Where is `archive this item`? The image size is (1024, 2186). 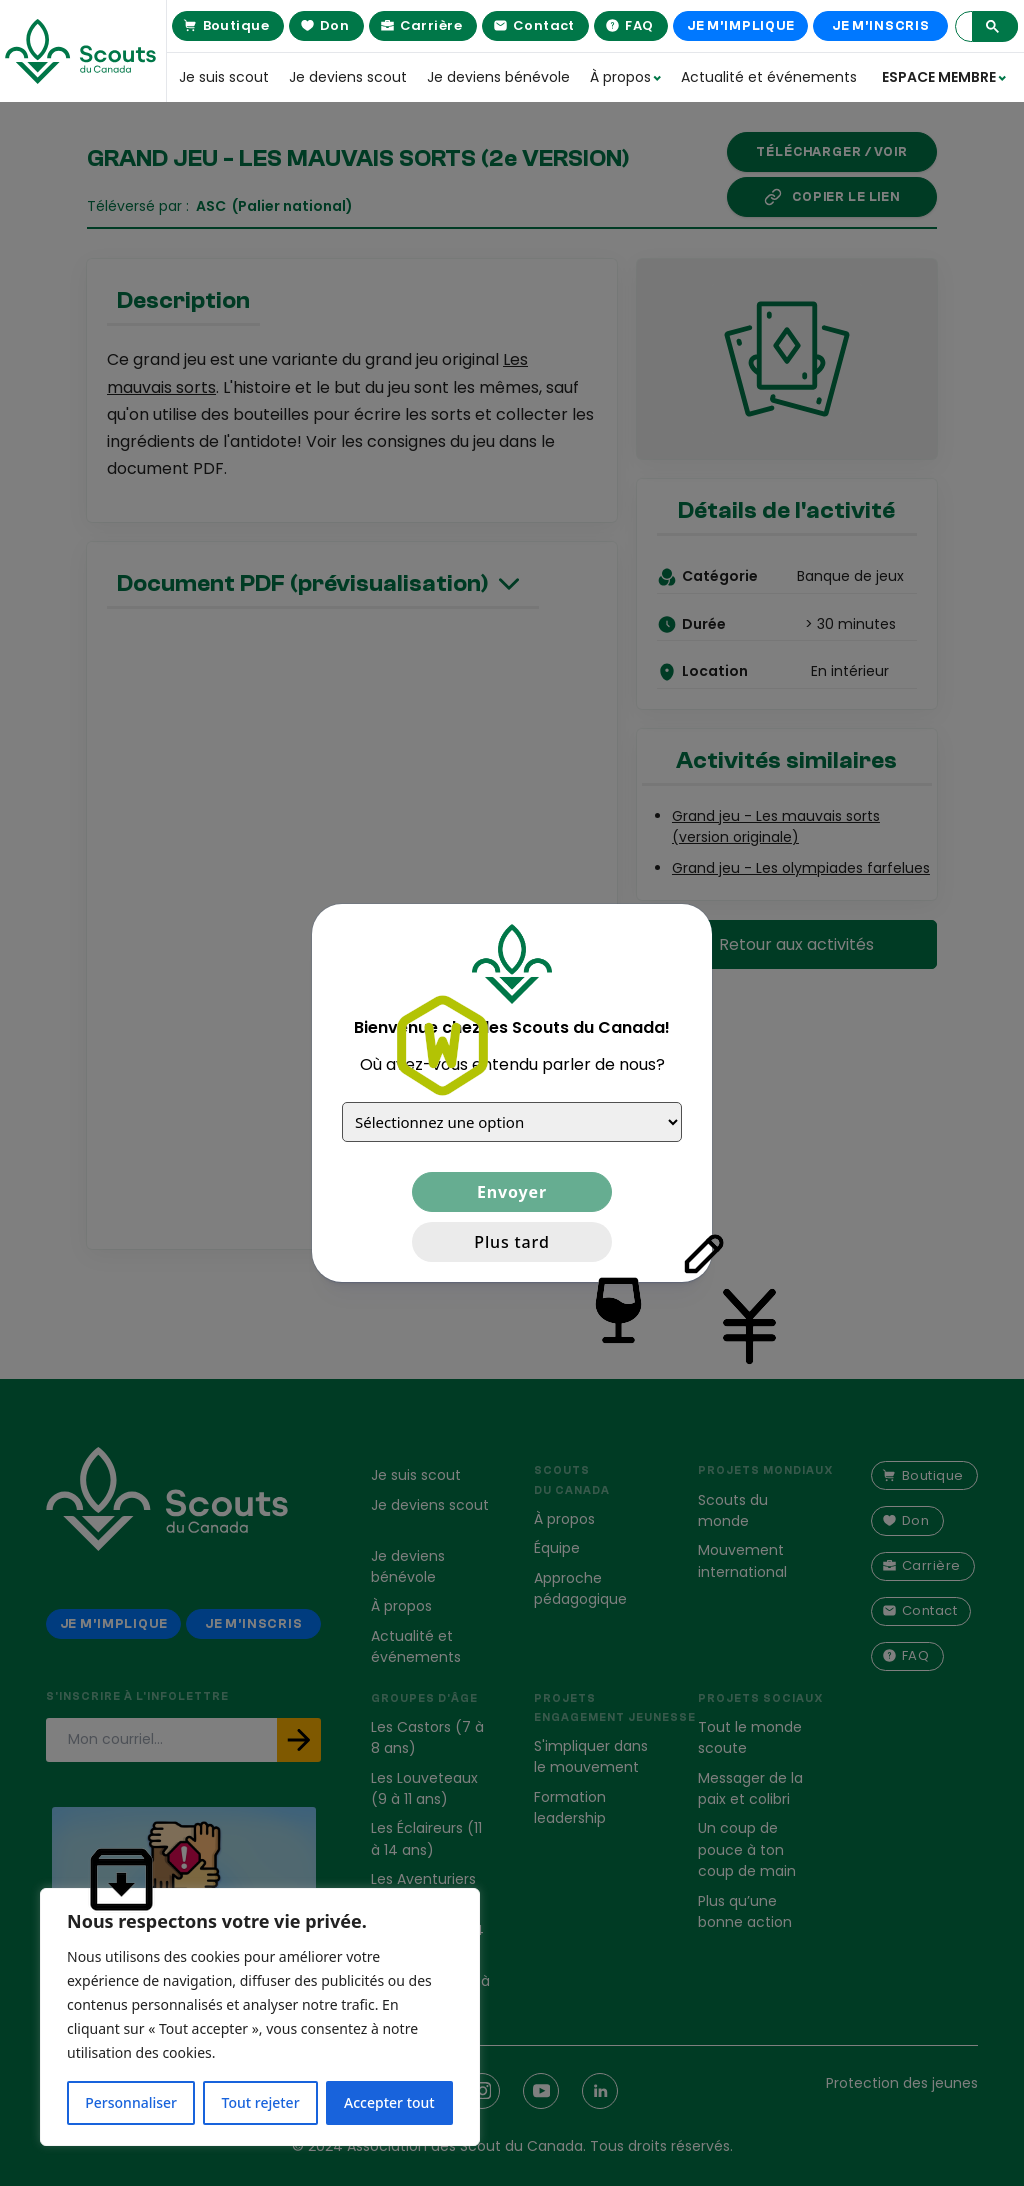 archive this item is located at coordinates (121, 1879).